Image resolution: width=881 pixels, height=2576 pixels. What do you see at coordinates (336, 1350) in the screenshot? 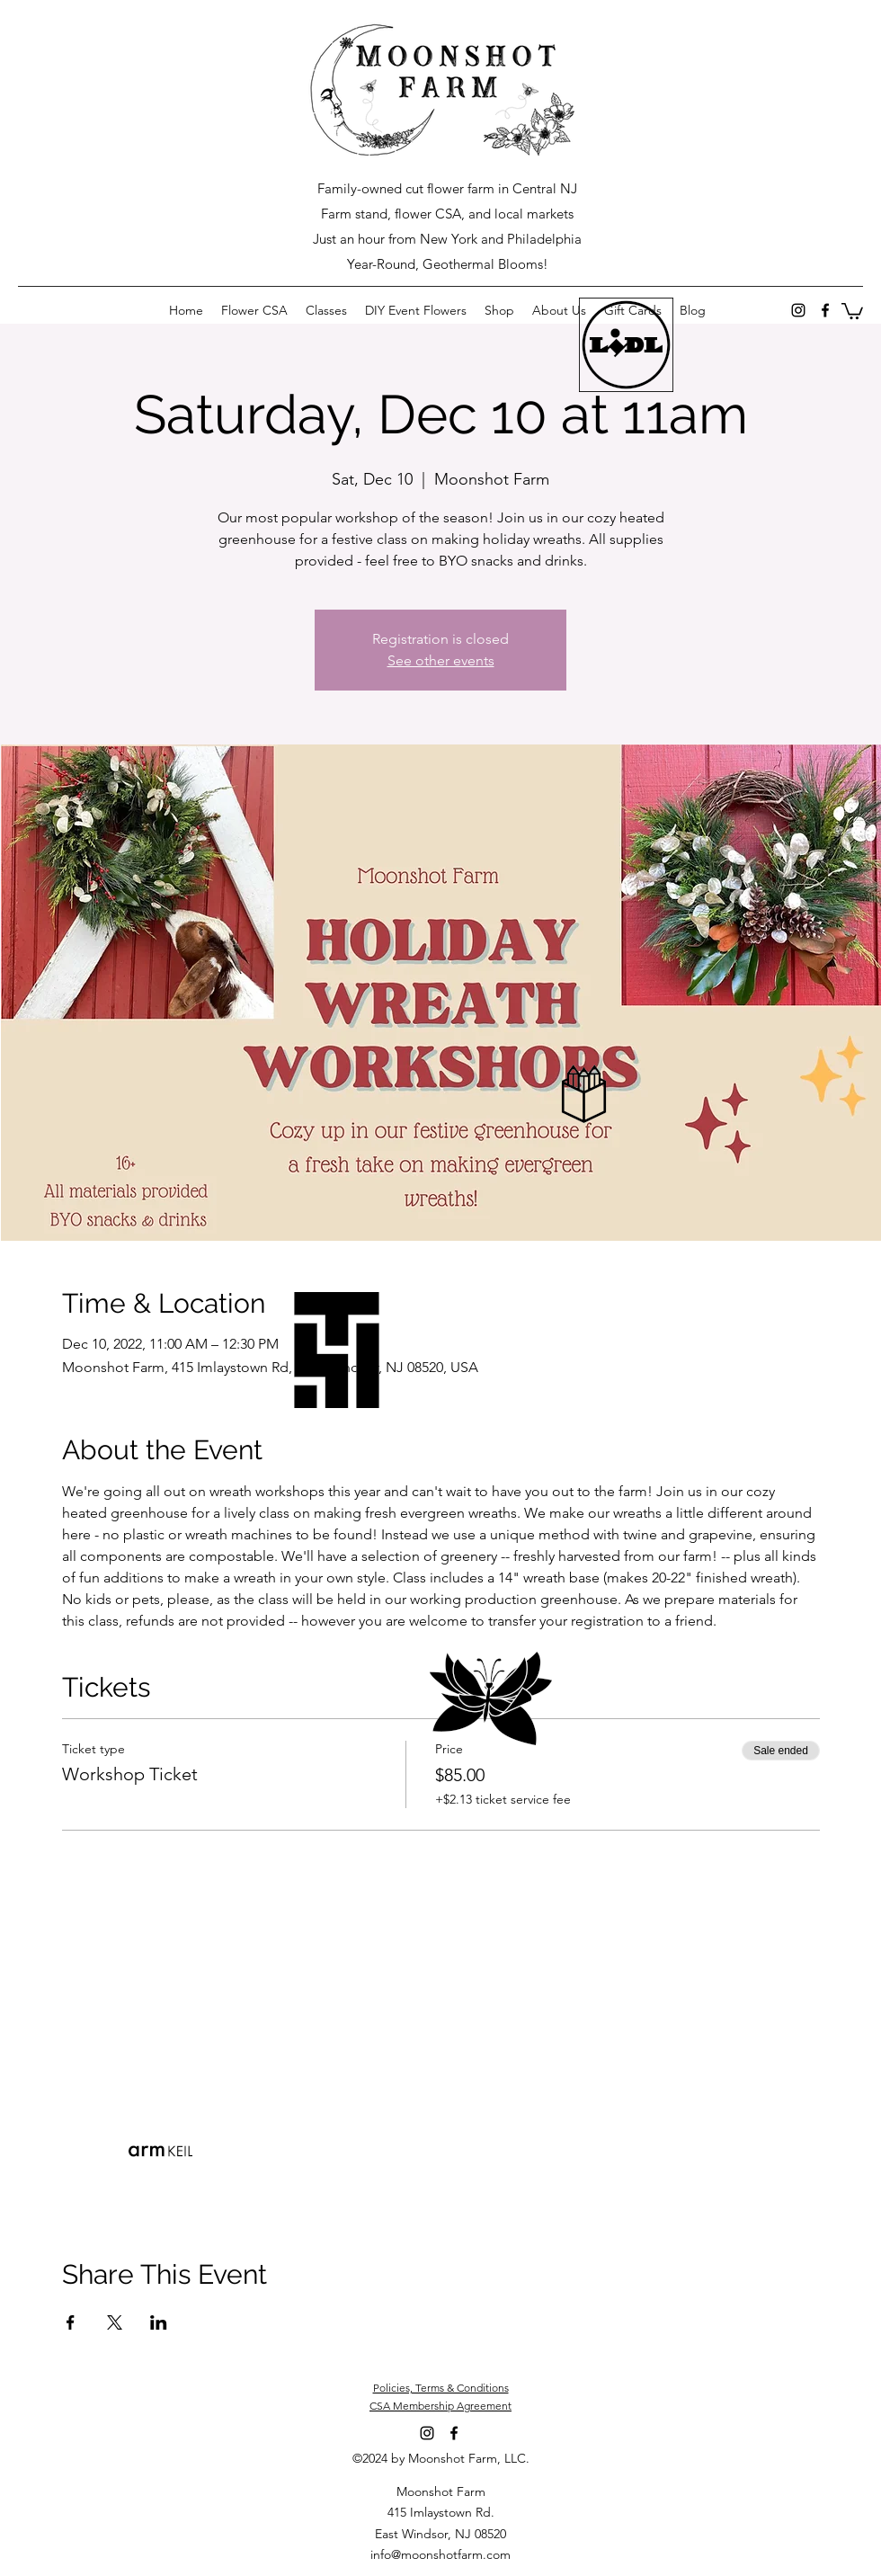
I see `open Google Cloud Composer console` at bounding box center [336, 1350].